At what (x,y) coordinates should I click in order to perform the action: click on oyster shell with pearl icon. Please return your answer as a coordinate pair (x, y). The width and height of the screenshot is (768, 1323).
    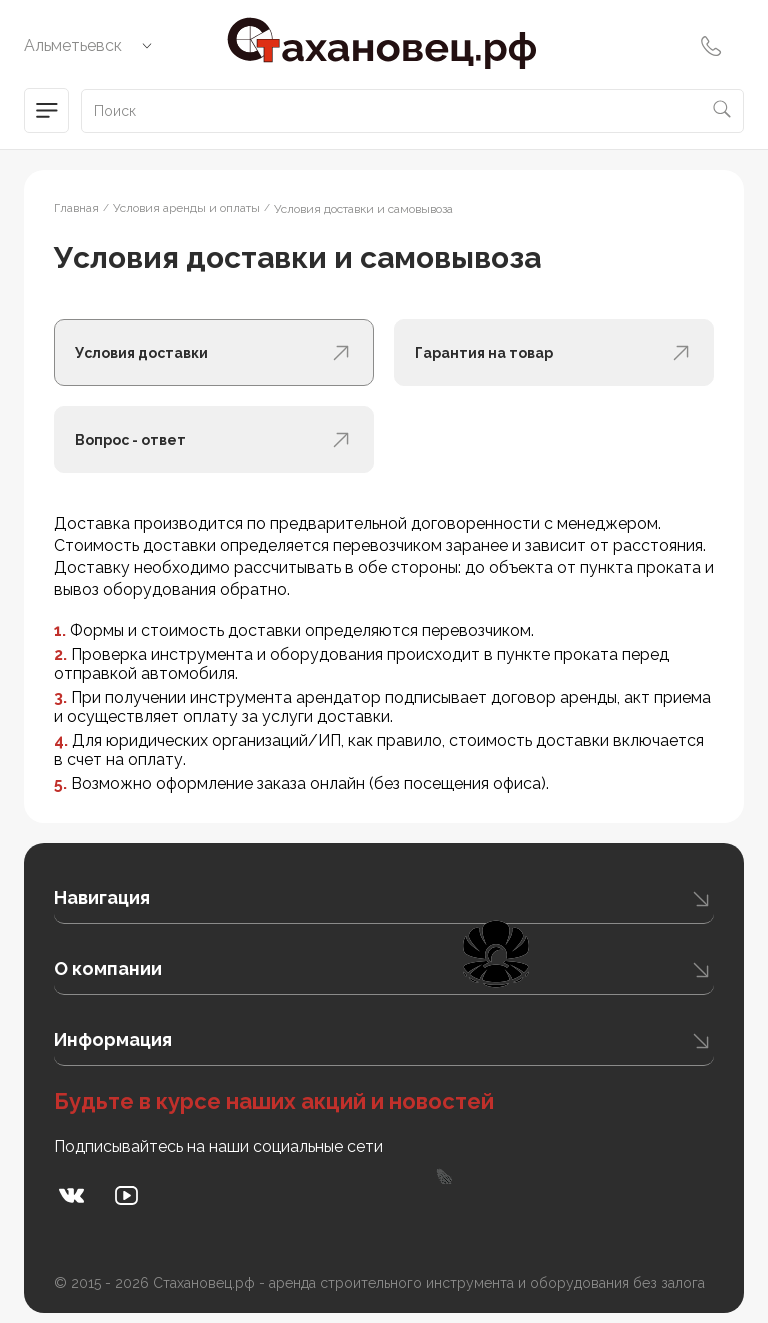
    Looking at the image, I should click on (496, 954).